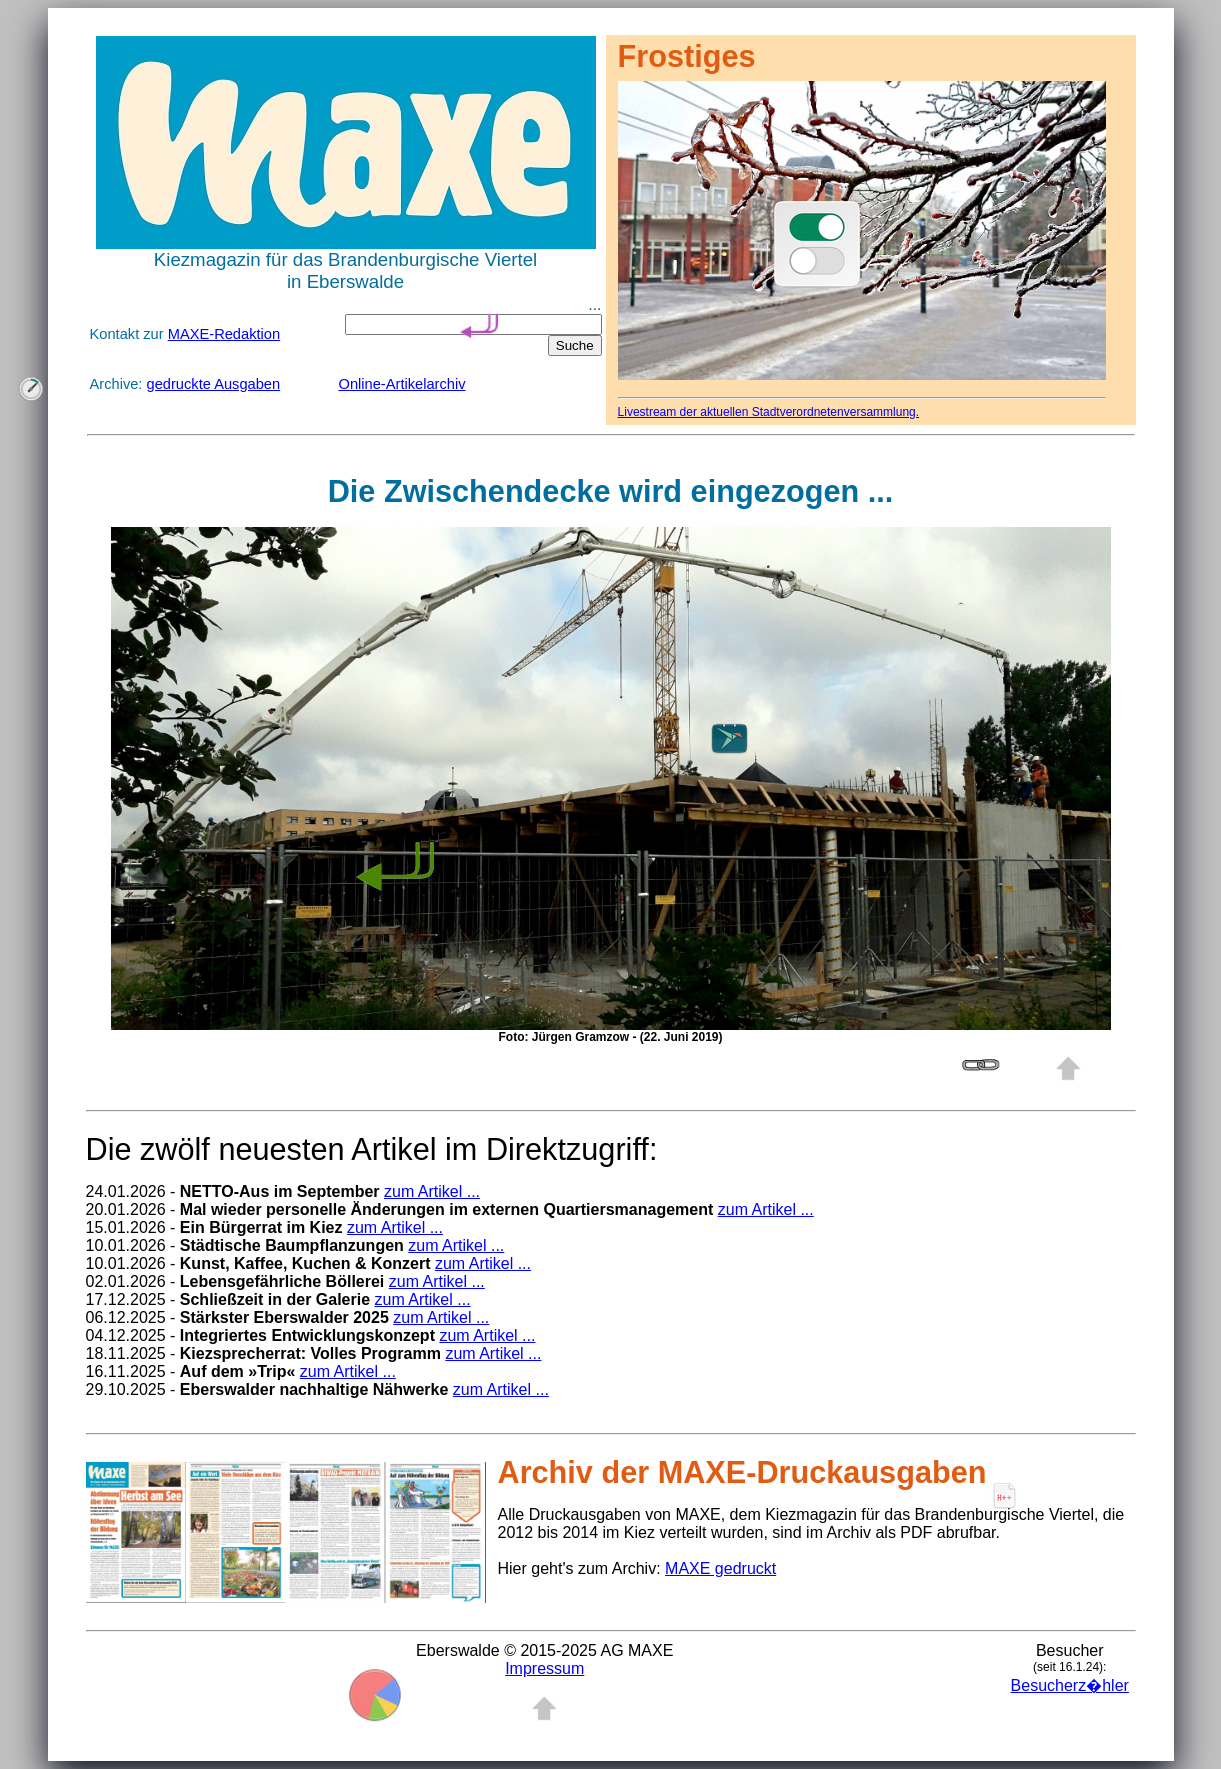  I want to click on reply to all recipients in an email thread, so click(394, 866).